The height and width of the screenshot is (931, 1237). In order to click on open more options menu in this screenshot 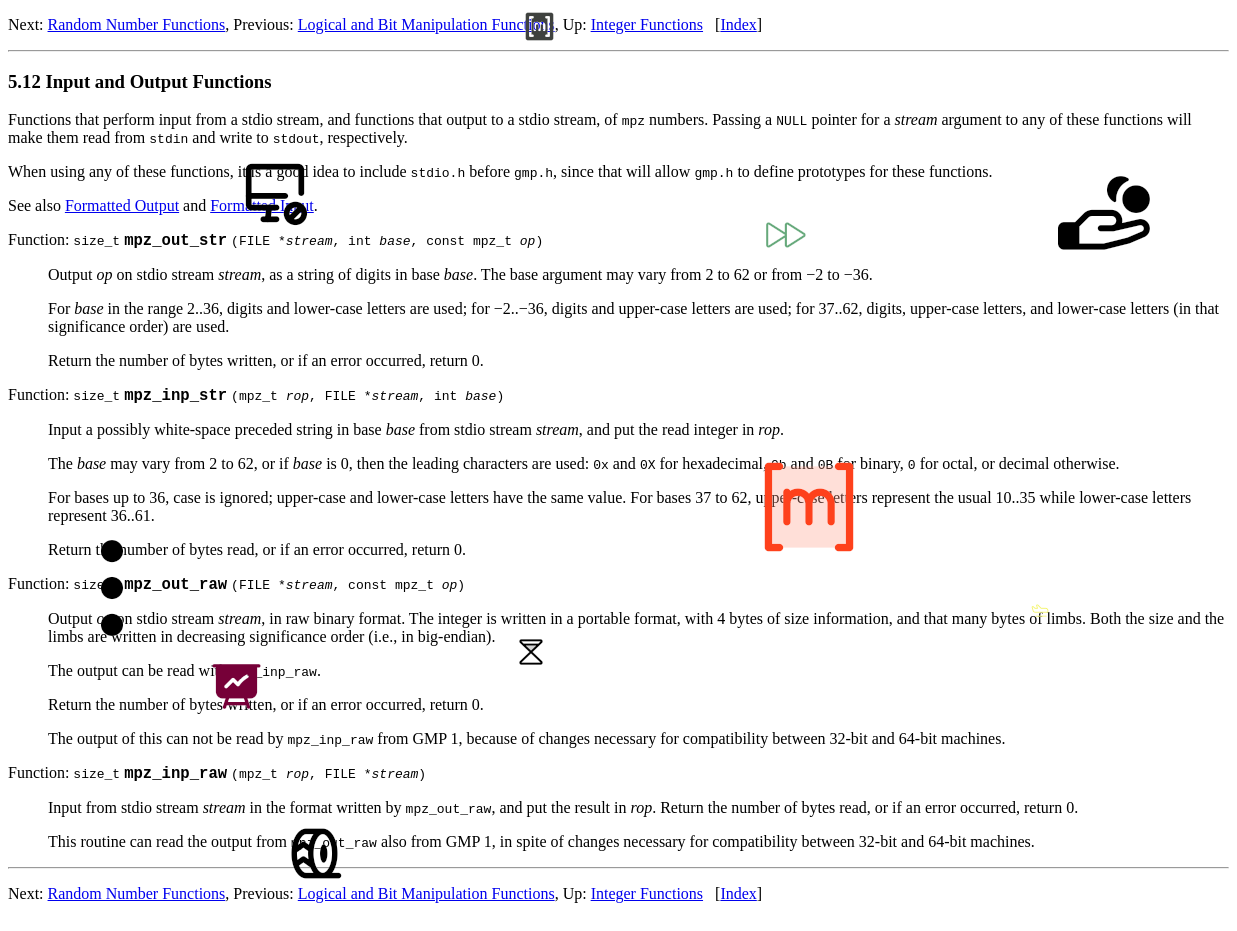, I will do `click(112, 588)`.